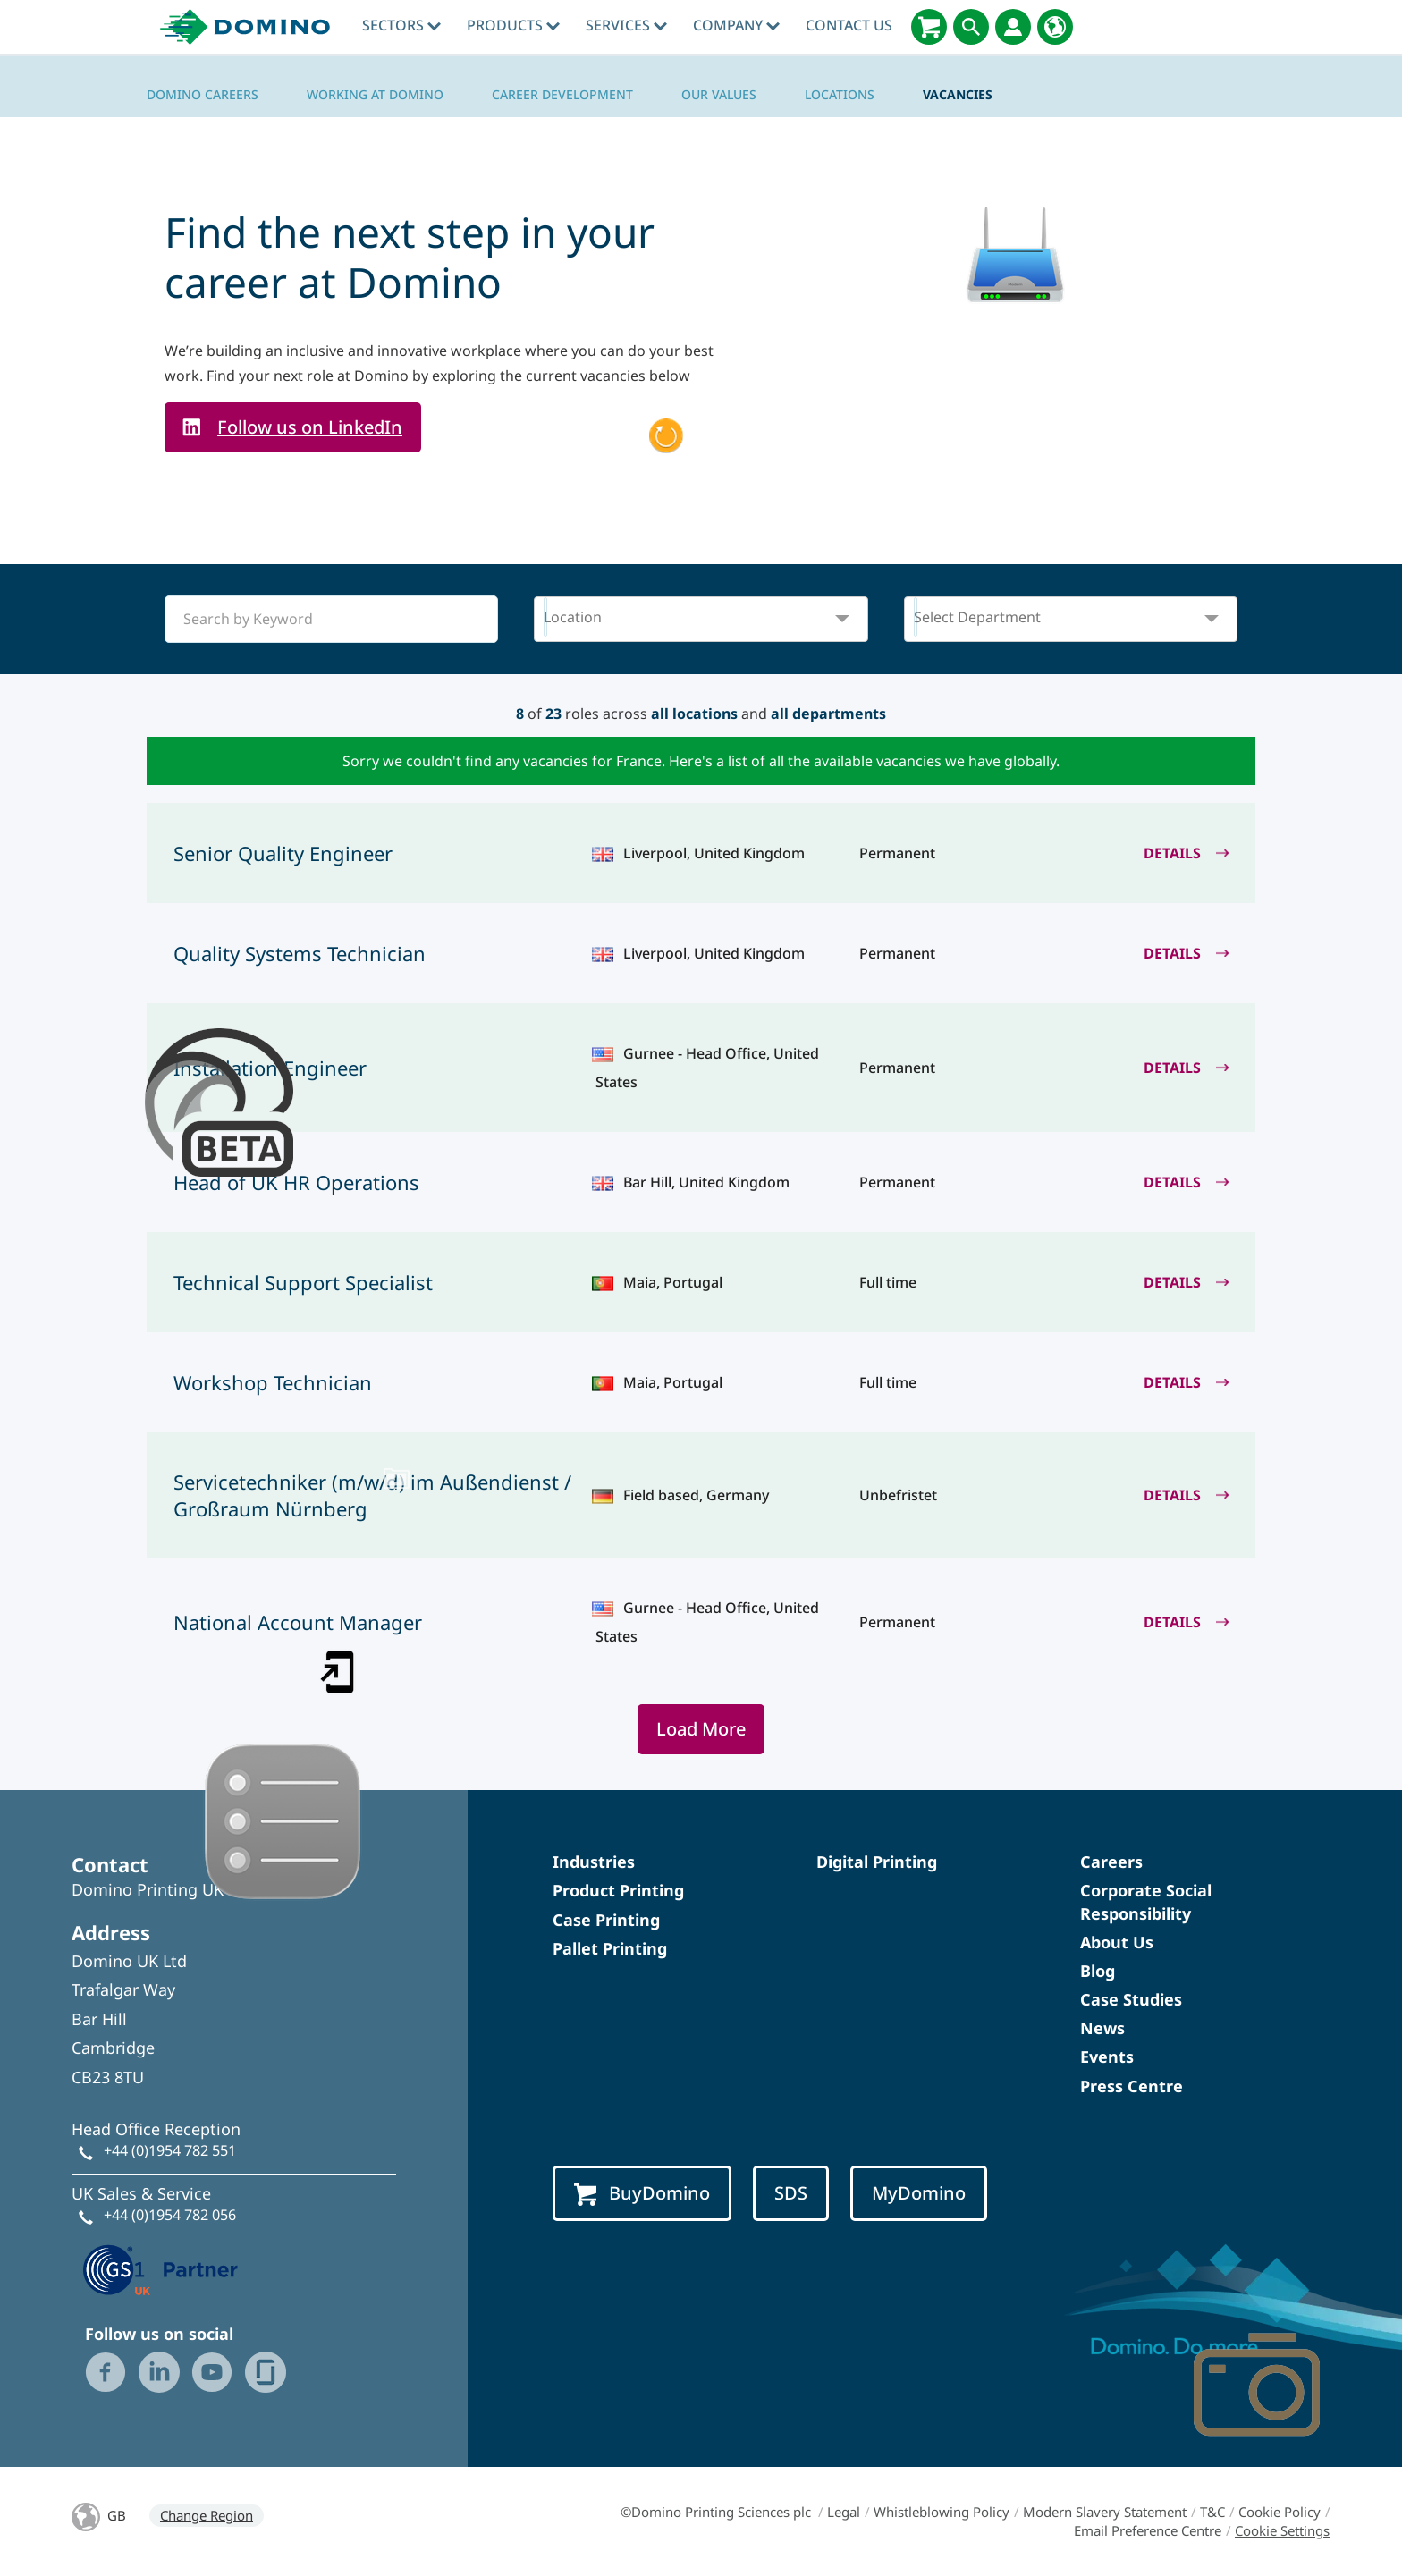 The image size is (1402, 2576). What do you see at coordinates (219, 1102) in the screenshot?
I see `open microsoft edge beta browser` at bounding box center [219, 1102].